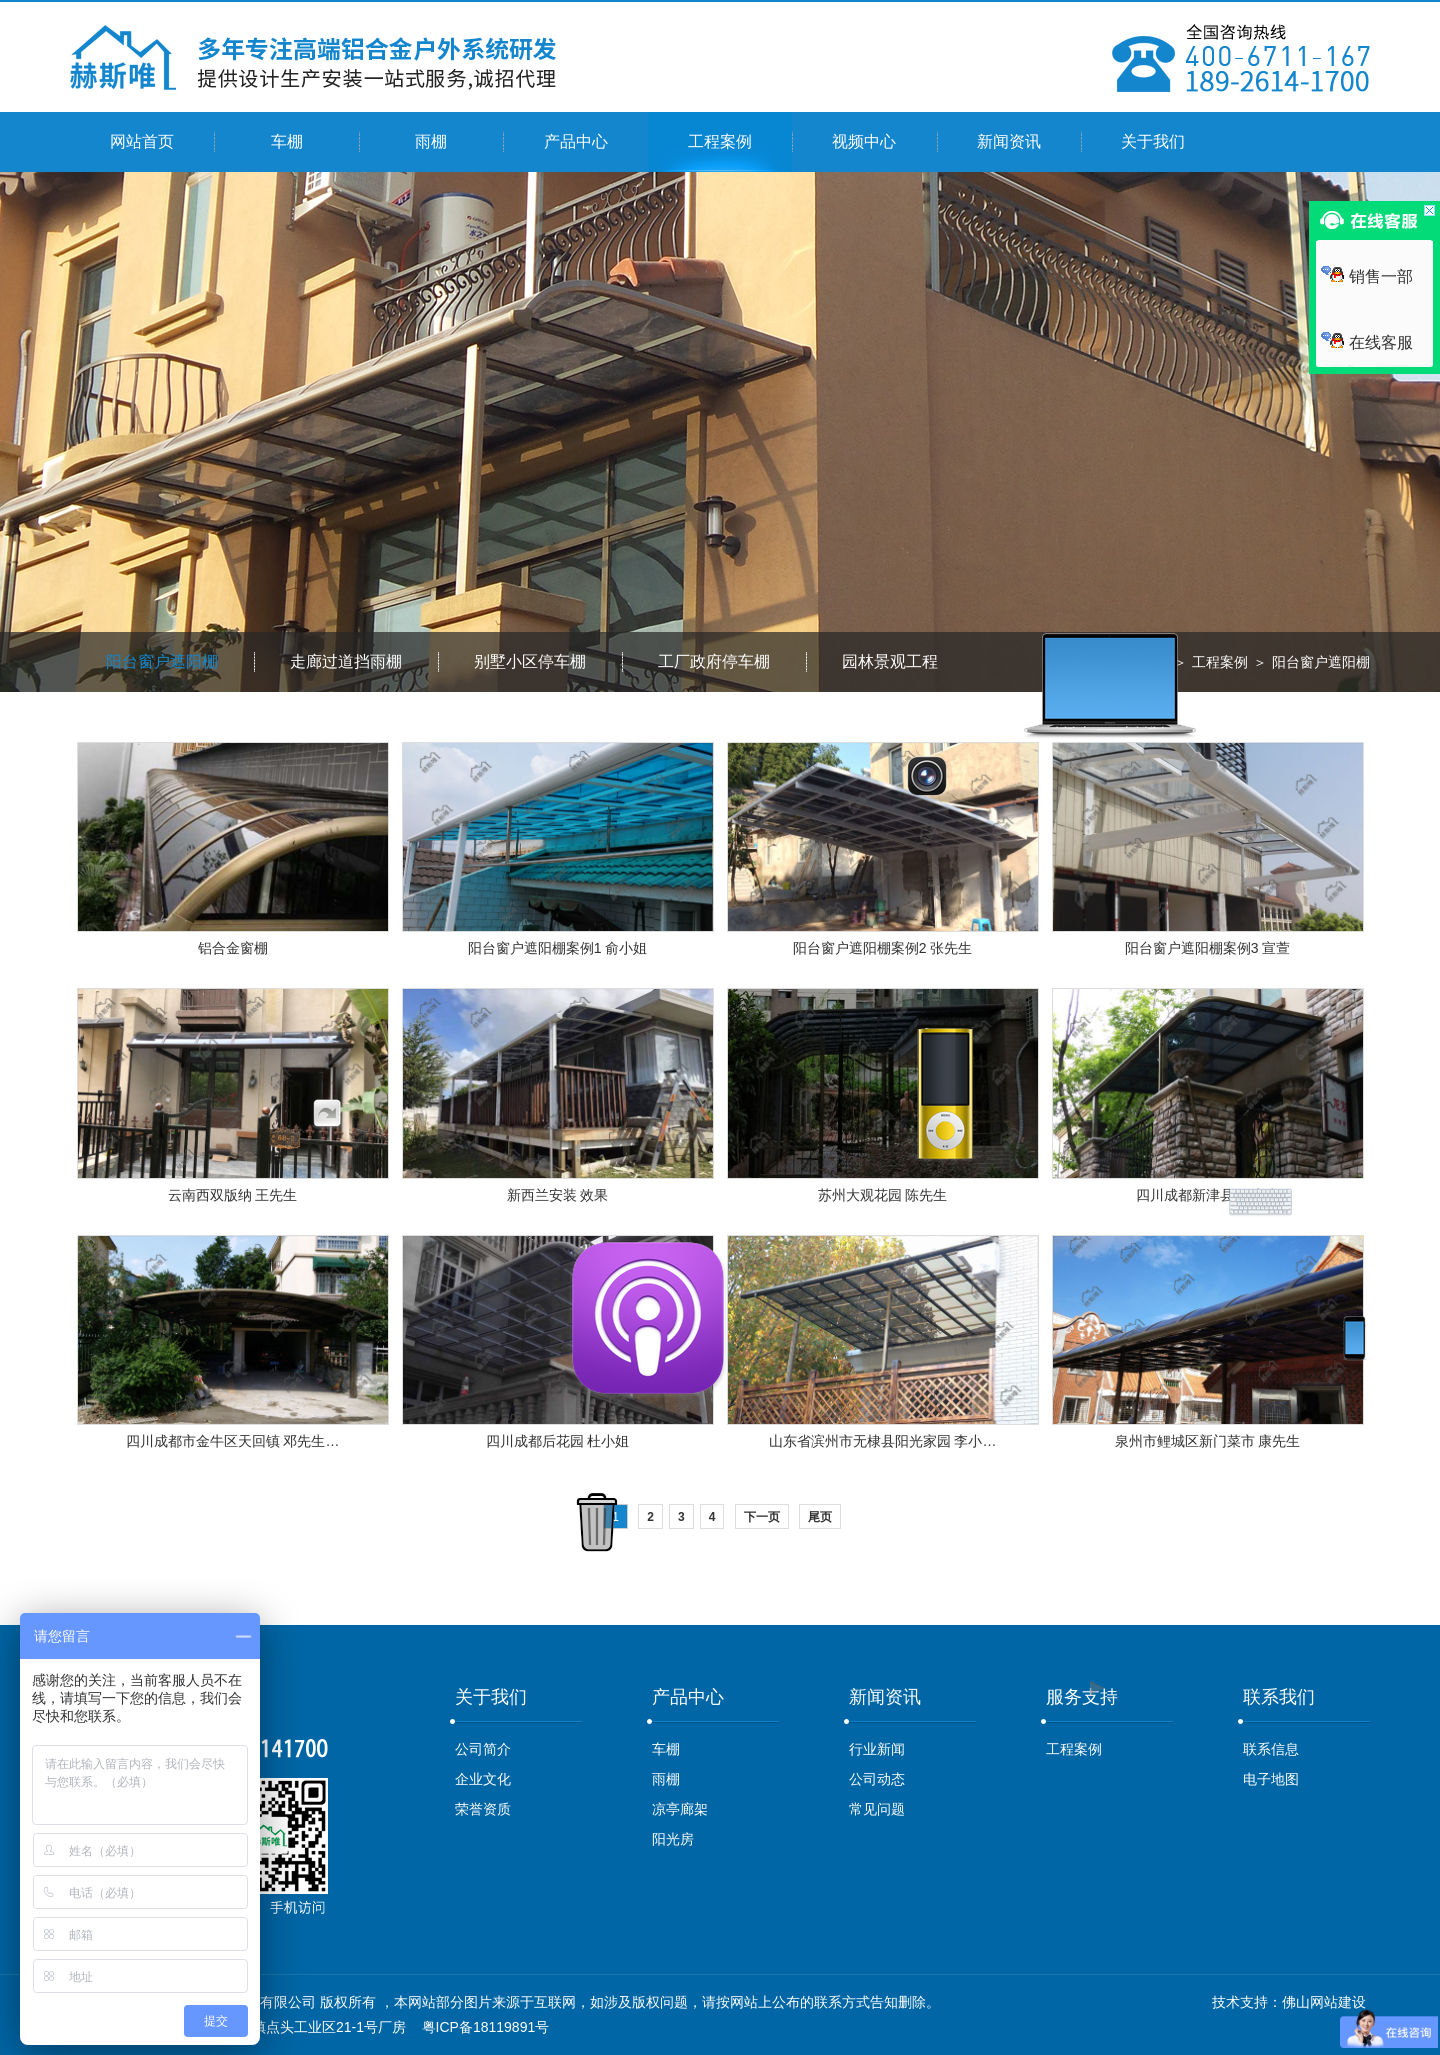 The height and width of the screenshot is (2055, 1440). What do you see at coordinates (327, 1114) in the screenshot?
I see `indicates a symbolic link or shortcut to another file` at bounding box center [327, 1114].